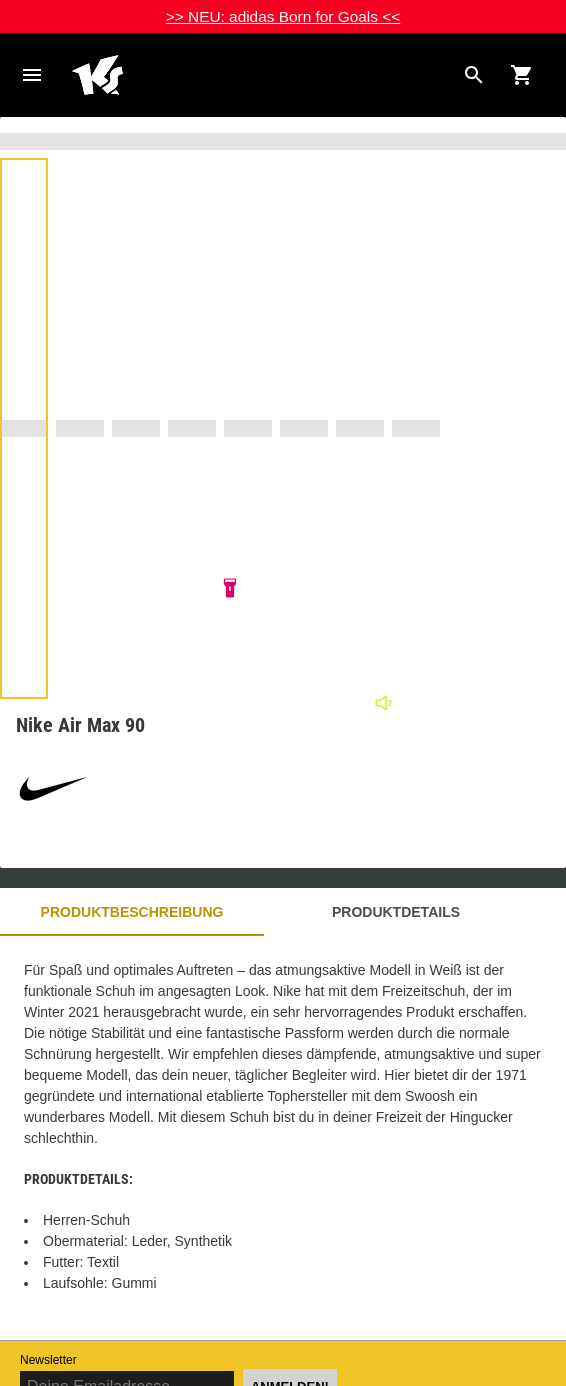 This screenshot has width=566, height=1386. I want to click on toggle flashlight on/off, so click(230, 588).